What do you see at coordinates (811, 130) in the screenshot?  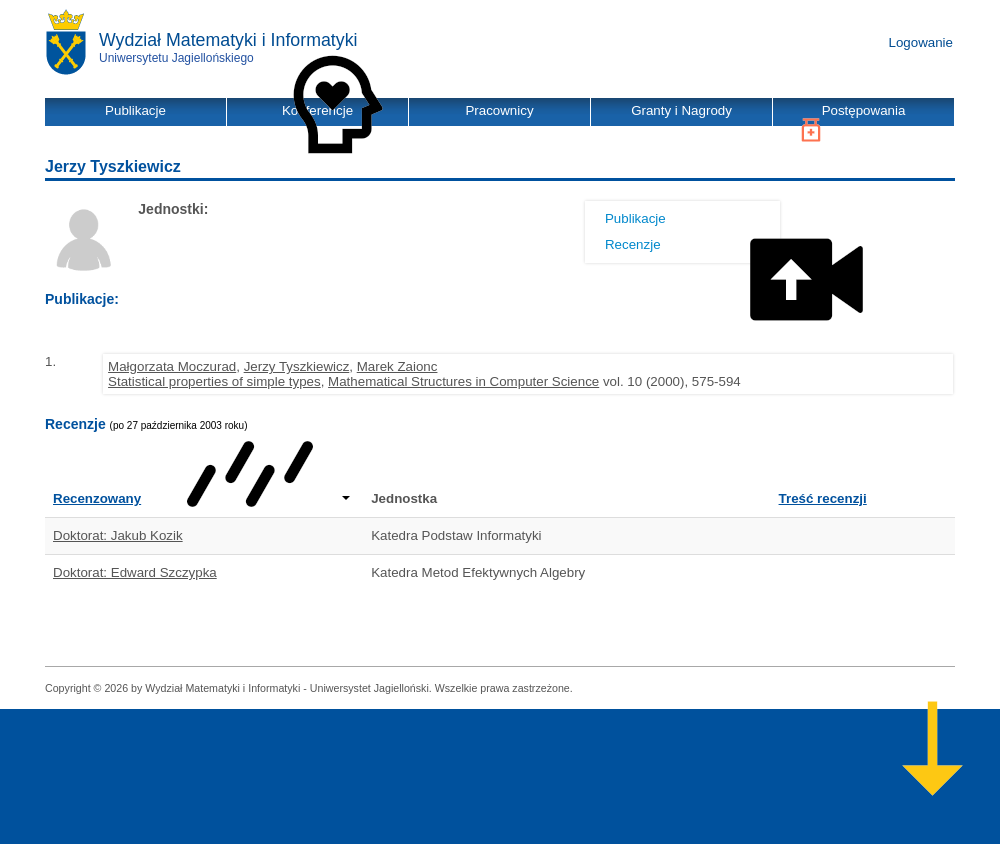 I see `view medication information` at bounding box center [811, 130].